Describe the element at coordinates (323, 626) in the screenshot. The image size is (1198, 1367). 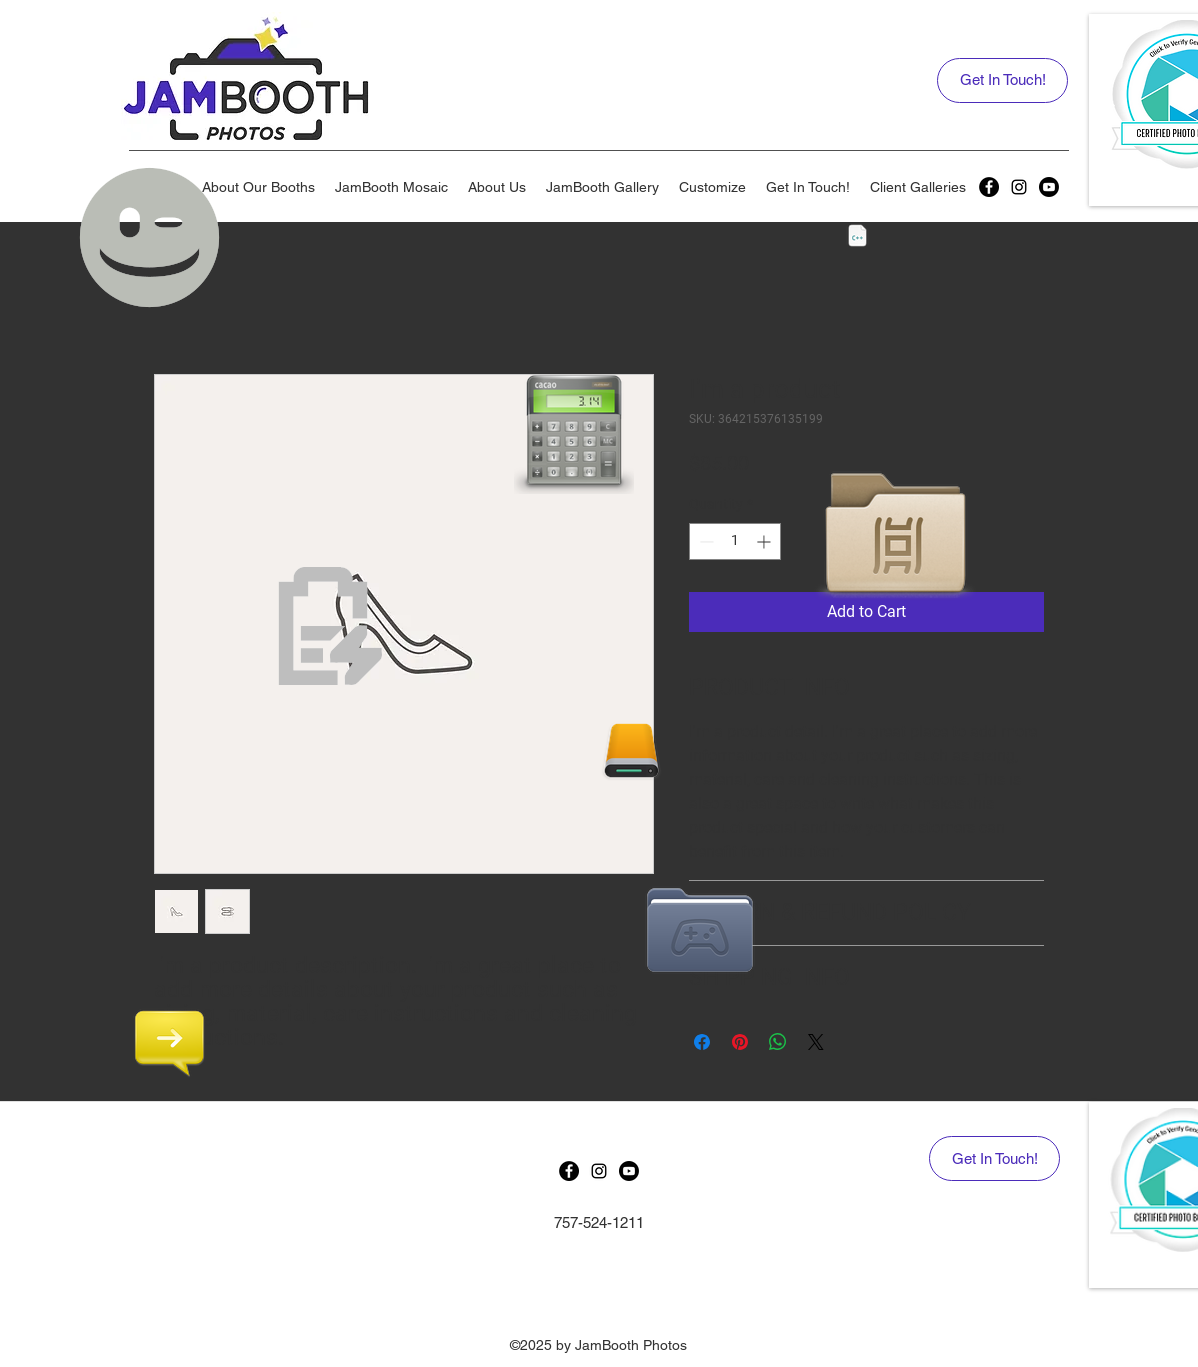
I see `battery is charging with good charge level` at that location.